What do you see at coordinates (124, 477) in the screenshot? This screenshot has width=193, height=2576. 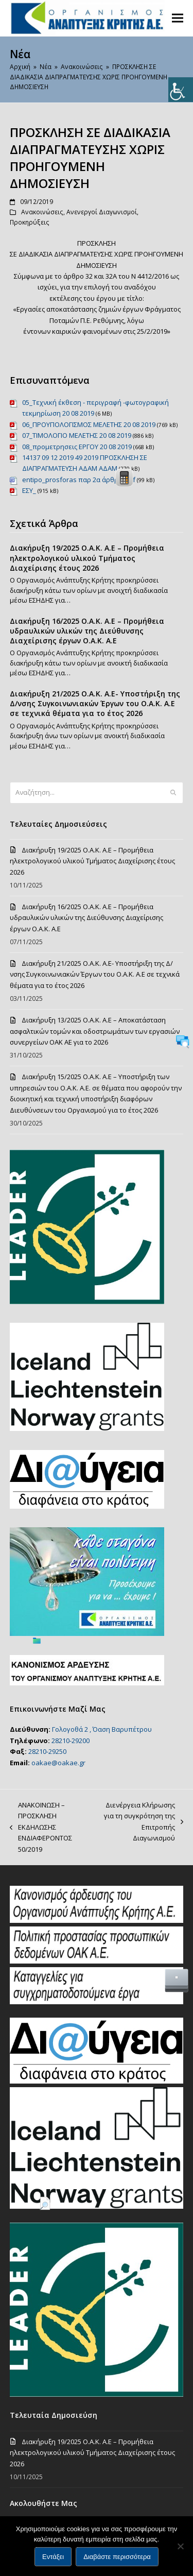 I see `open the calculator app` at bounding box center [124, 477].